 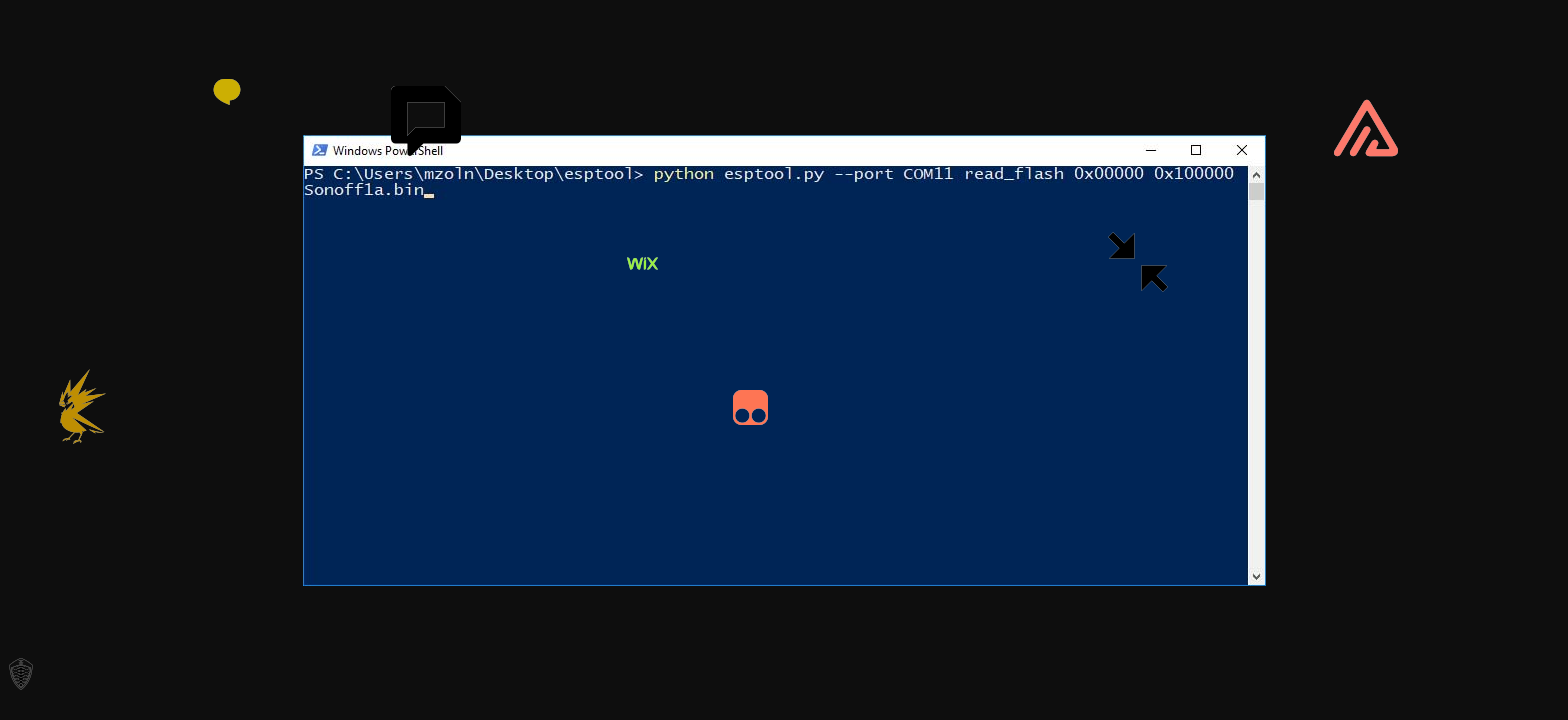 I want to click on open Tampermonkey browser extension, so click(x=750, y=407).